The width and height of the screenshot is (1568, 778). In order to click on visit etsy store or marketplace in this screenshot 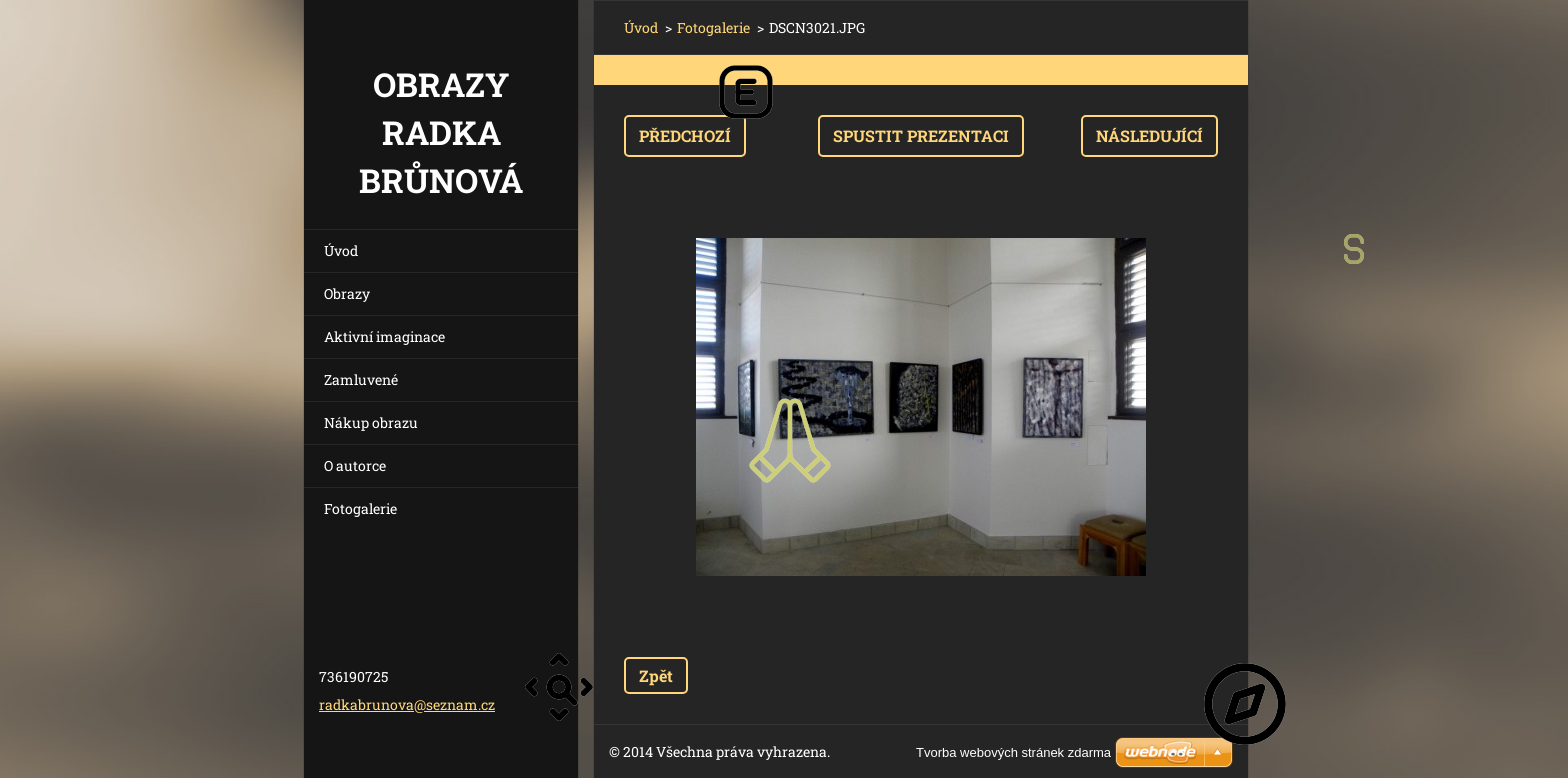, I will do `click(746, 92)`.